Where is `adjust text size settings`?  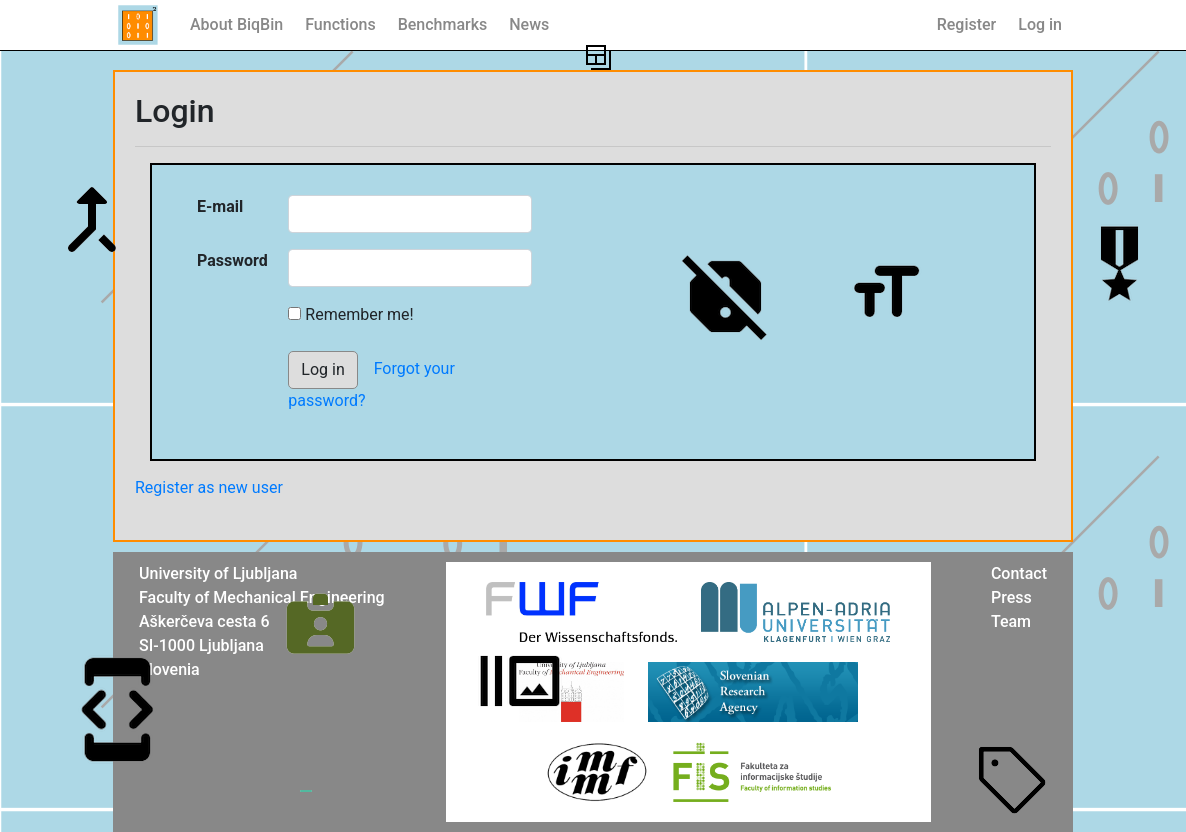 adjust text size settings is located at coordinates (885, 293).